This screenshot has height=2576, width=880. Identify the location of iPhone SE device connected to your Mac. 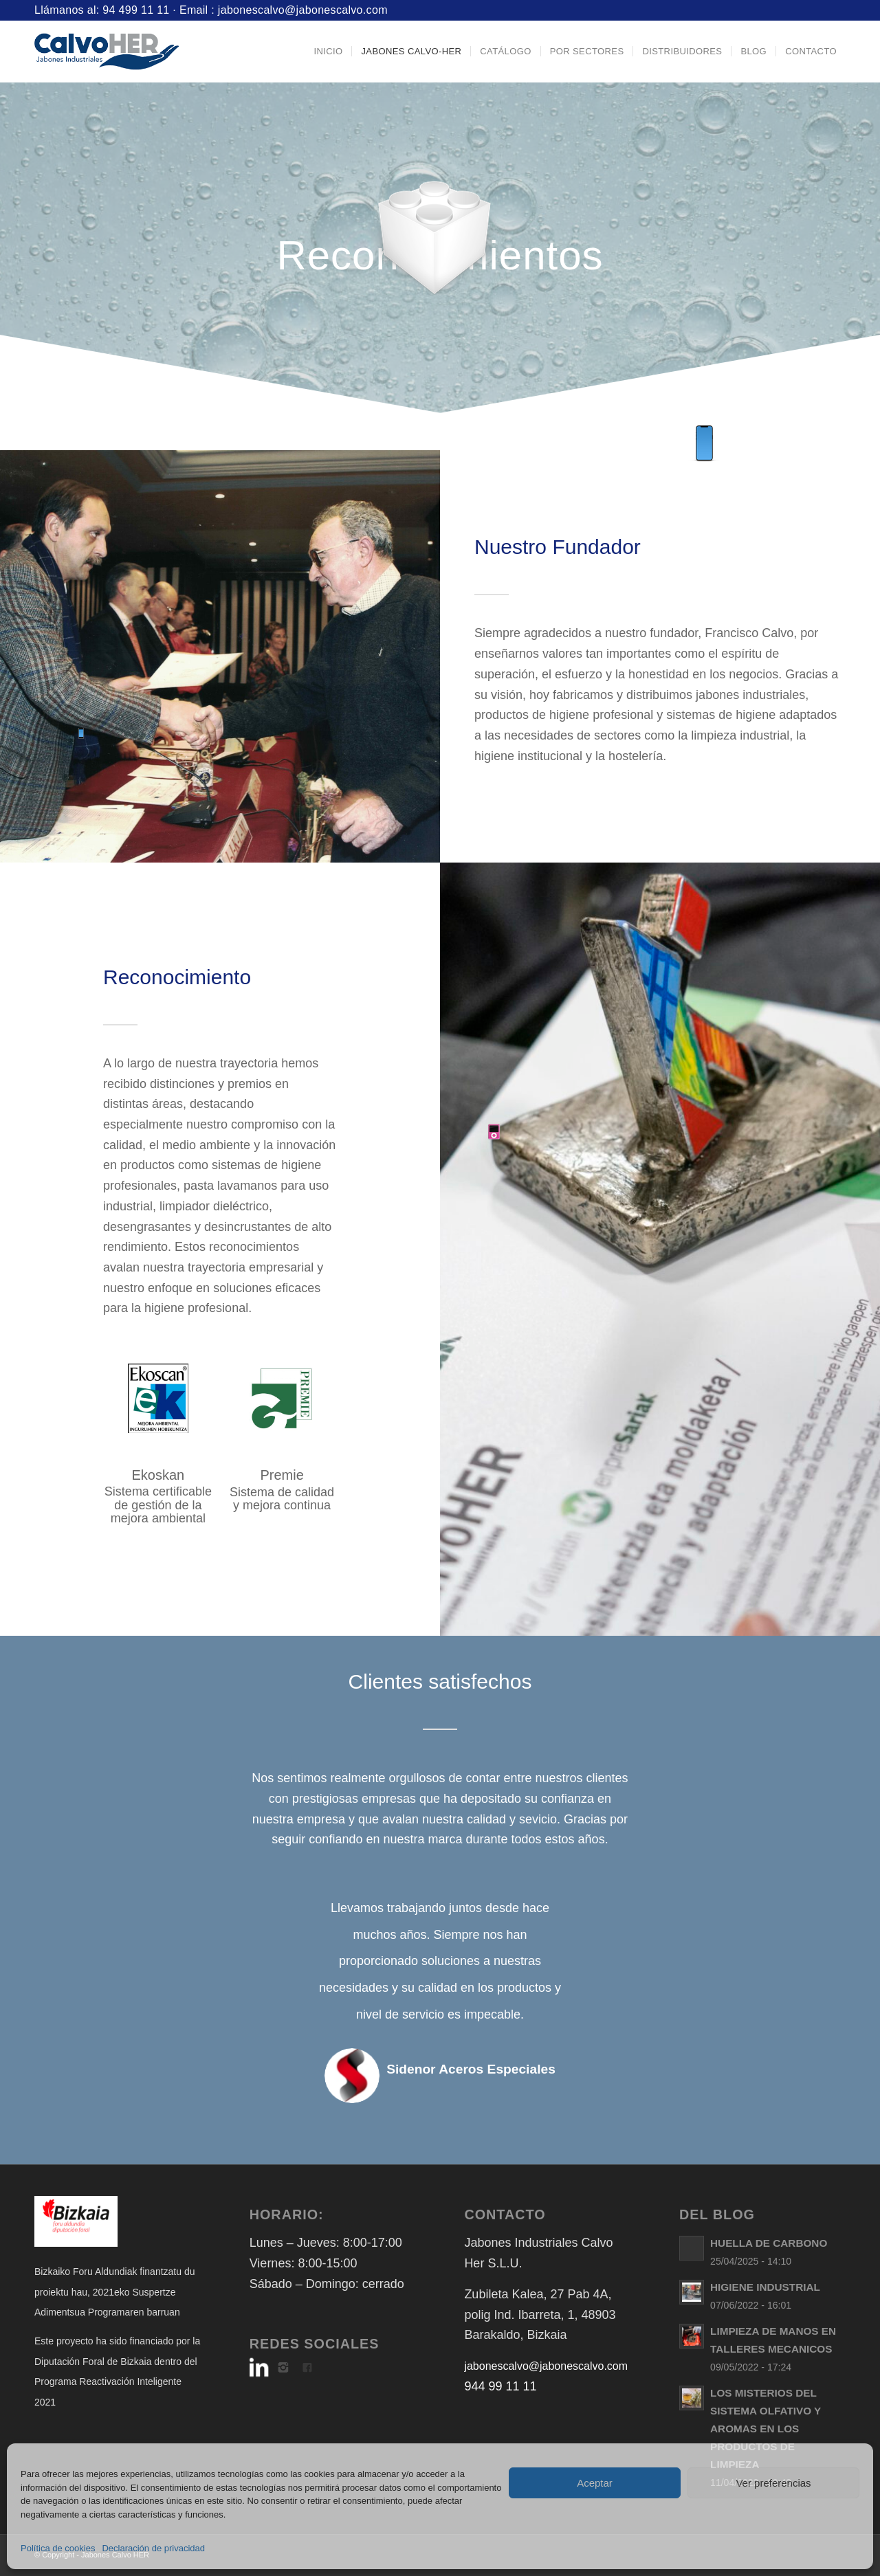
(81, 733).